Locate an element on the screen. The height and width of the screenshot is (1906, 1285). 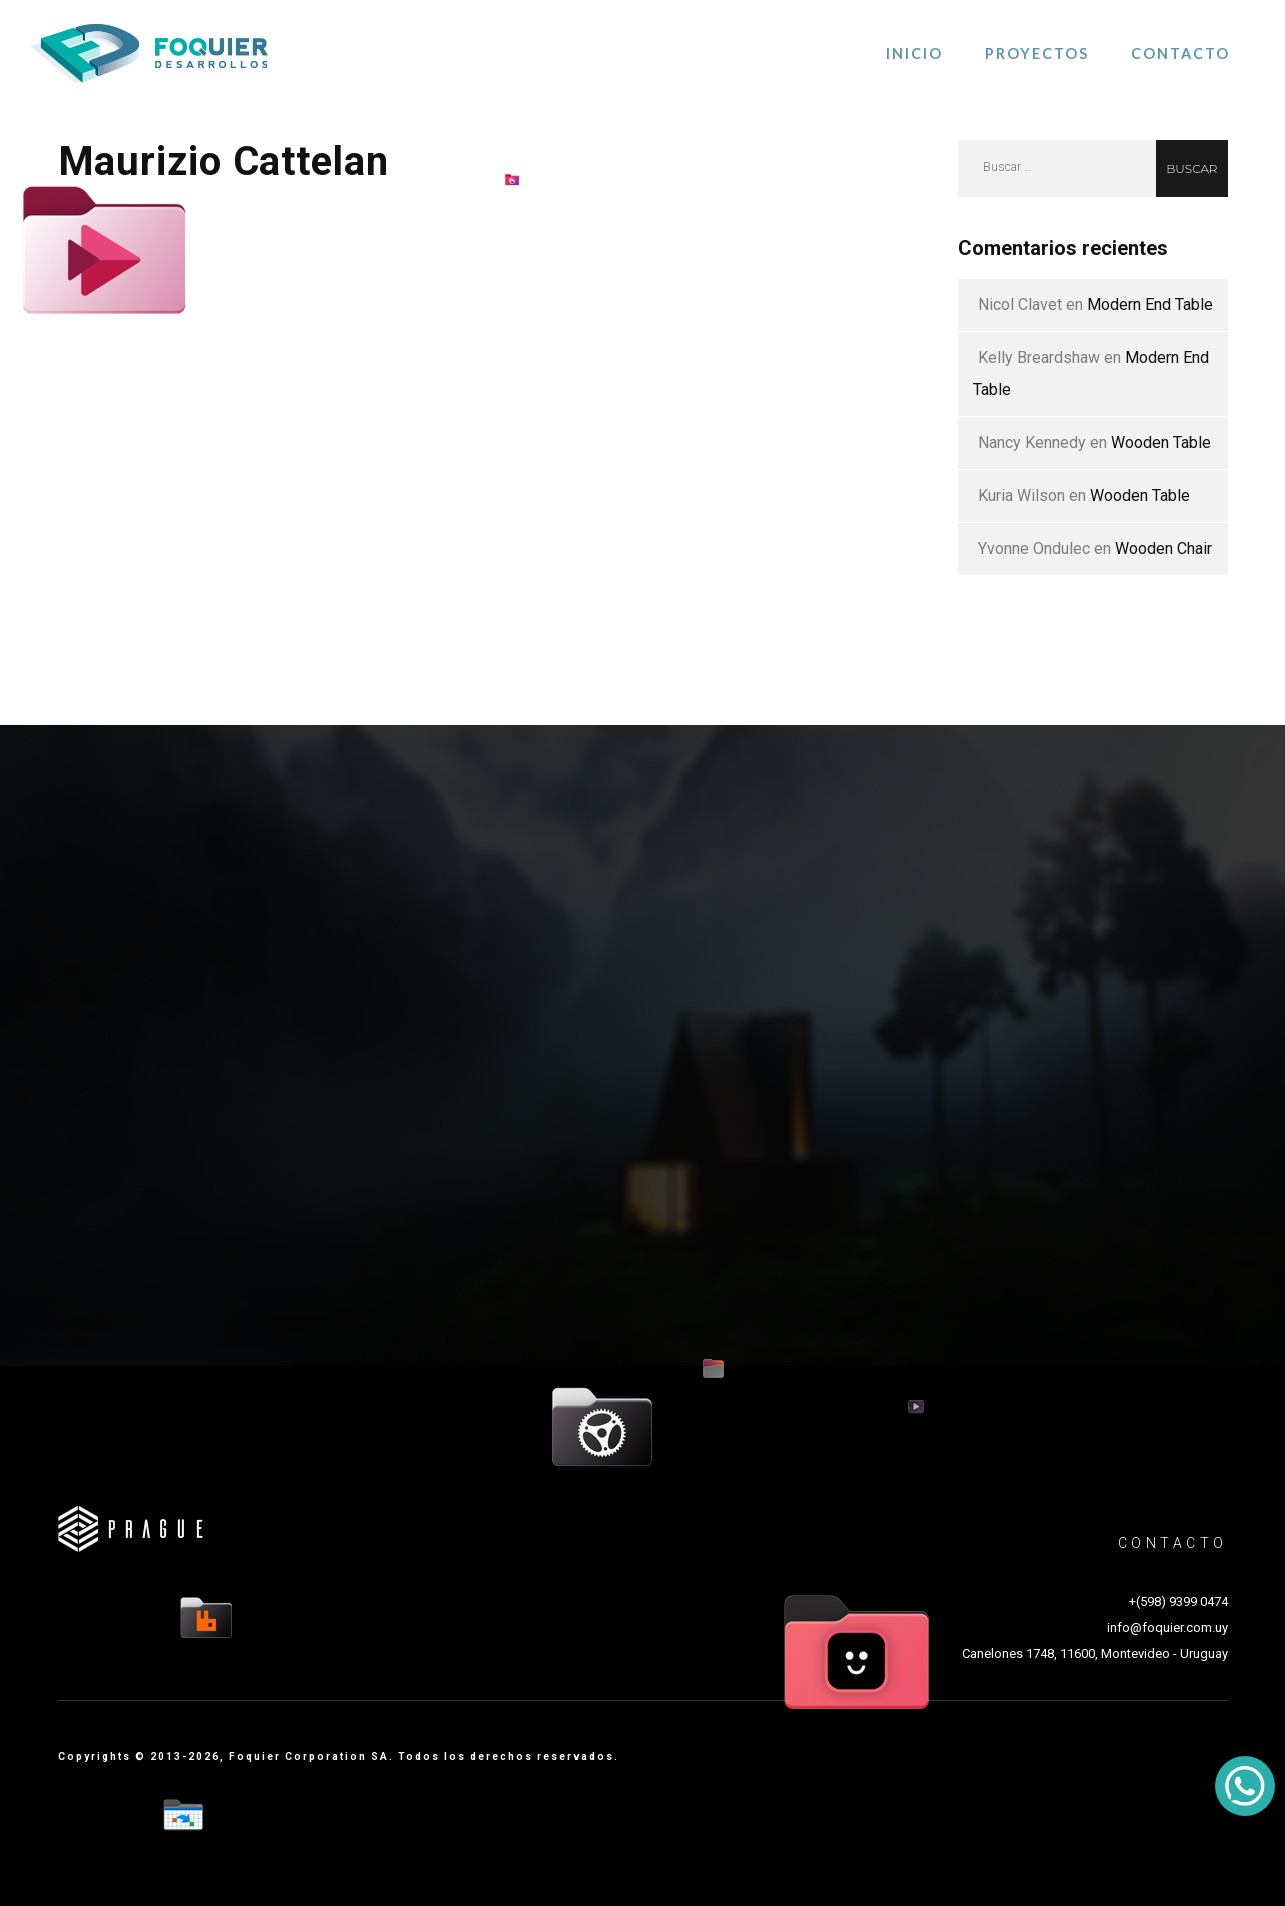
open garuda linux system folder is located at coordinates (512, 180).